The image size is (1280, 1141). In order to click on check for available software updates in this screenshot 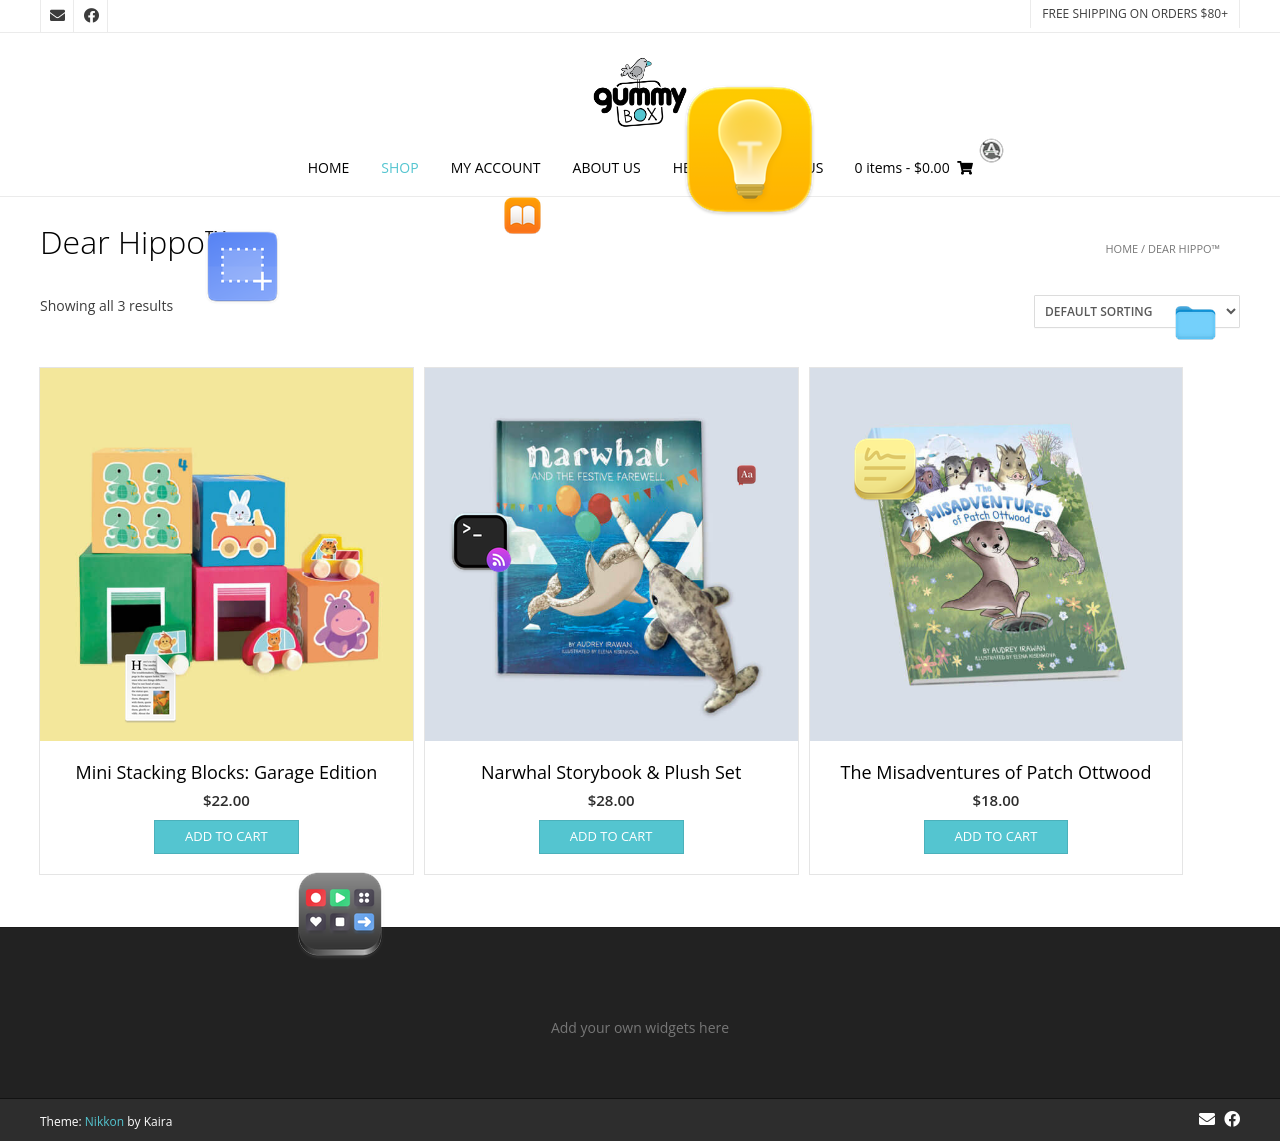, I will do `click(991, 150)`.